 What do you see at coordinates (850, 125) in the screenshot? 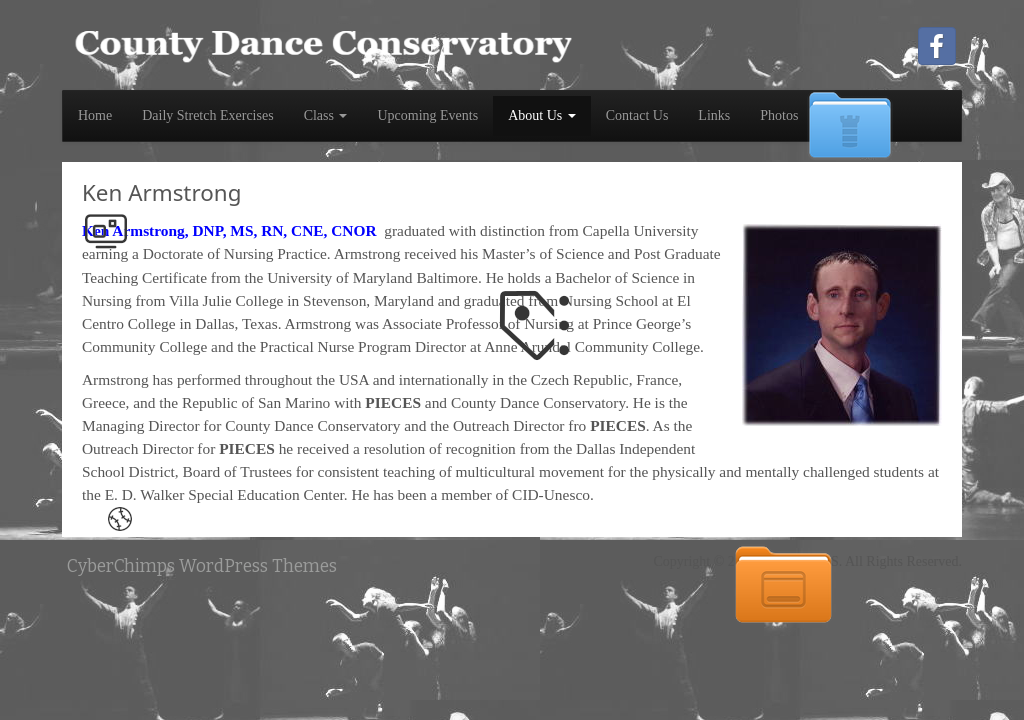
I see `open Intego security software folder` at bounding box center [850, 125].